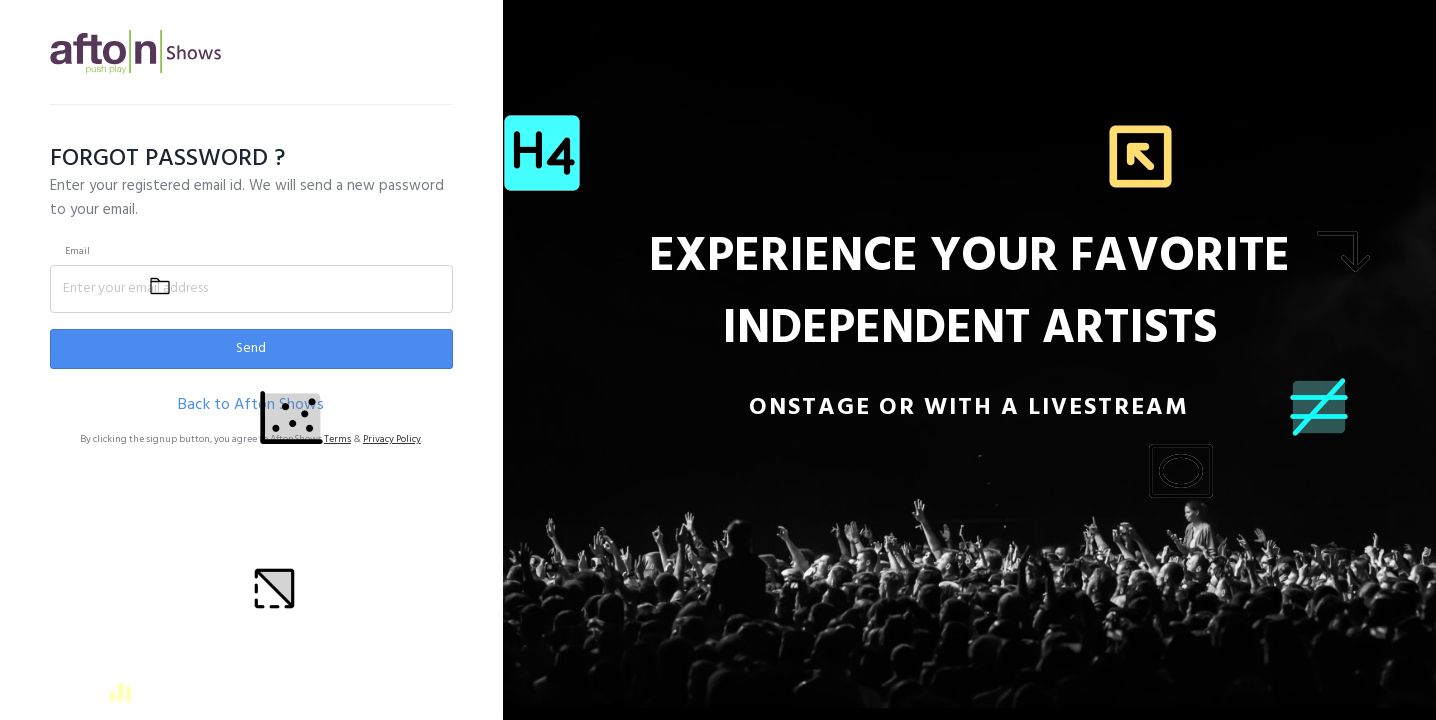 This screenshot has width=1436, height=720. Describe the element at coordinates (1181, 471) in the screenshot. I see `apply vignette effect to photo` at that location.